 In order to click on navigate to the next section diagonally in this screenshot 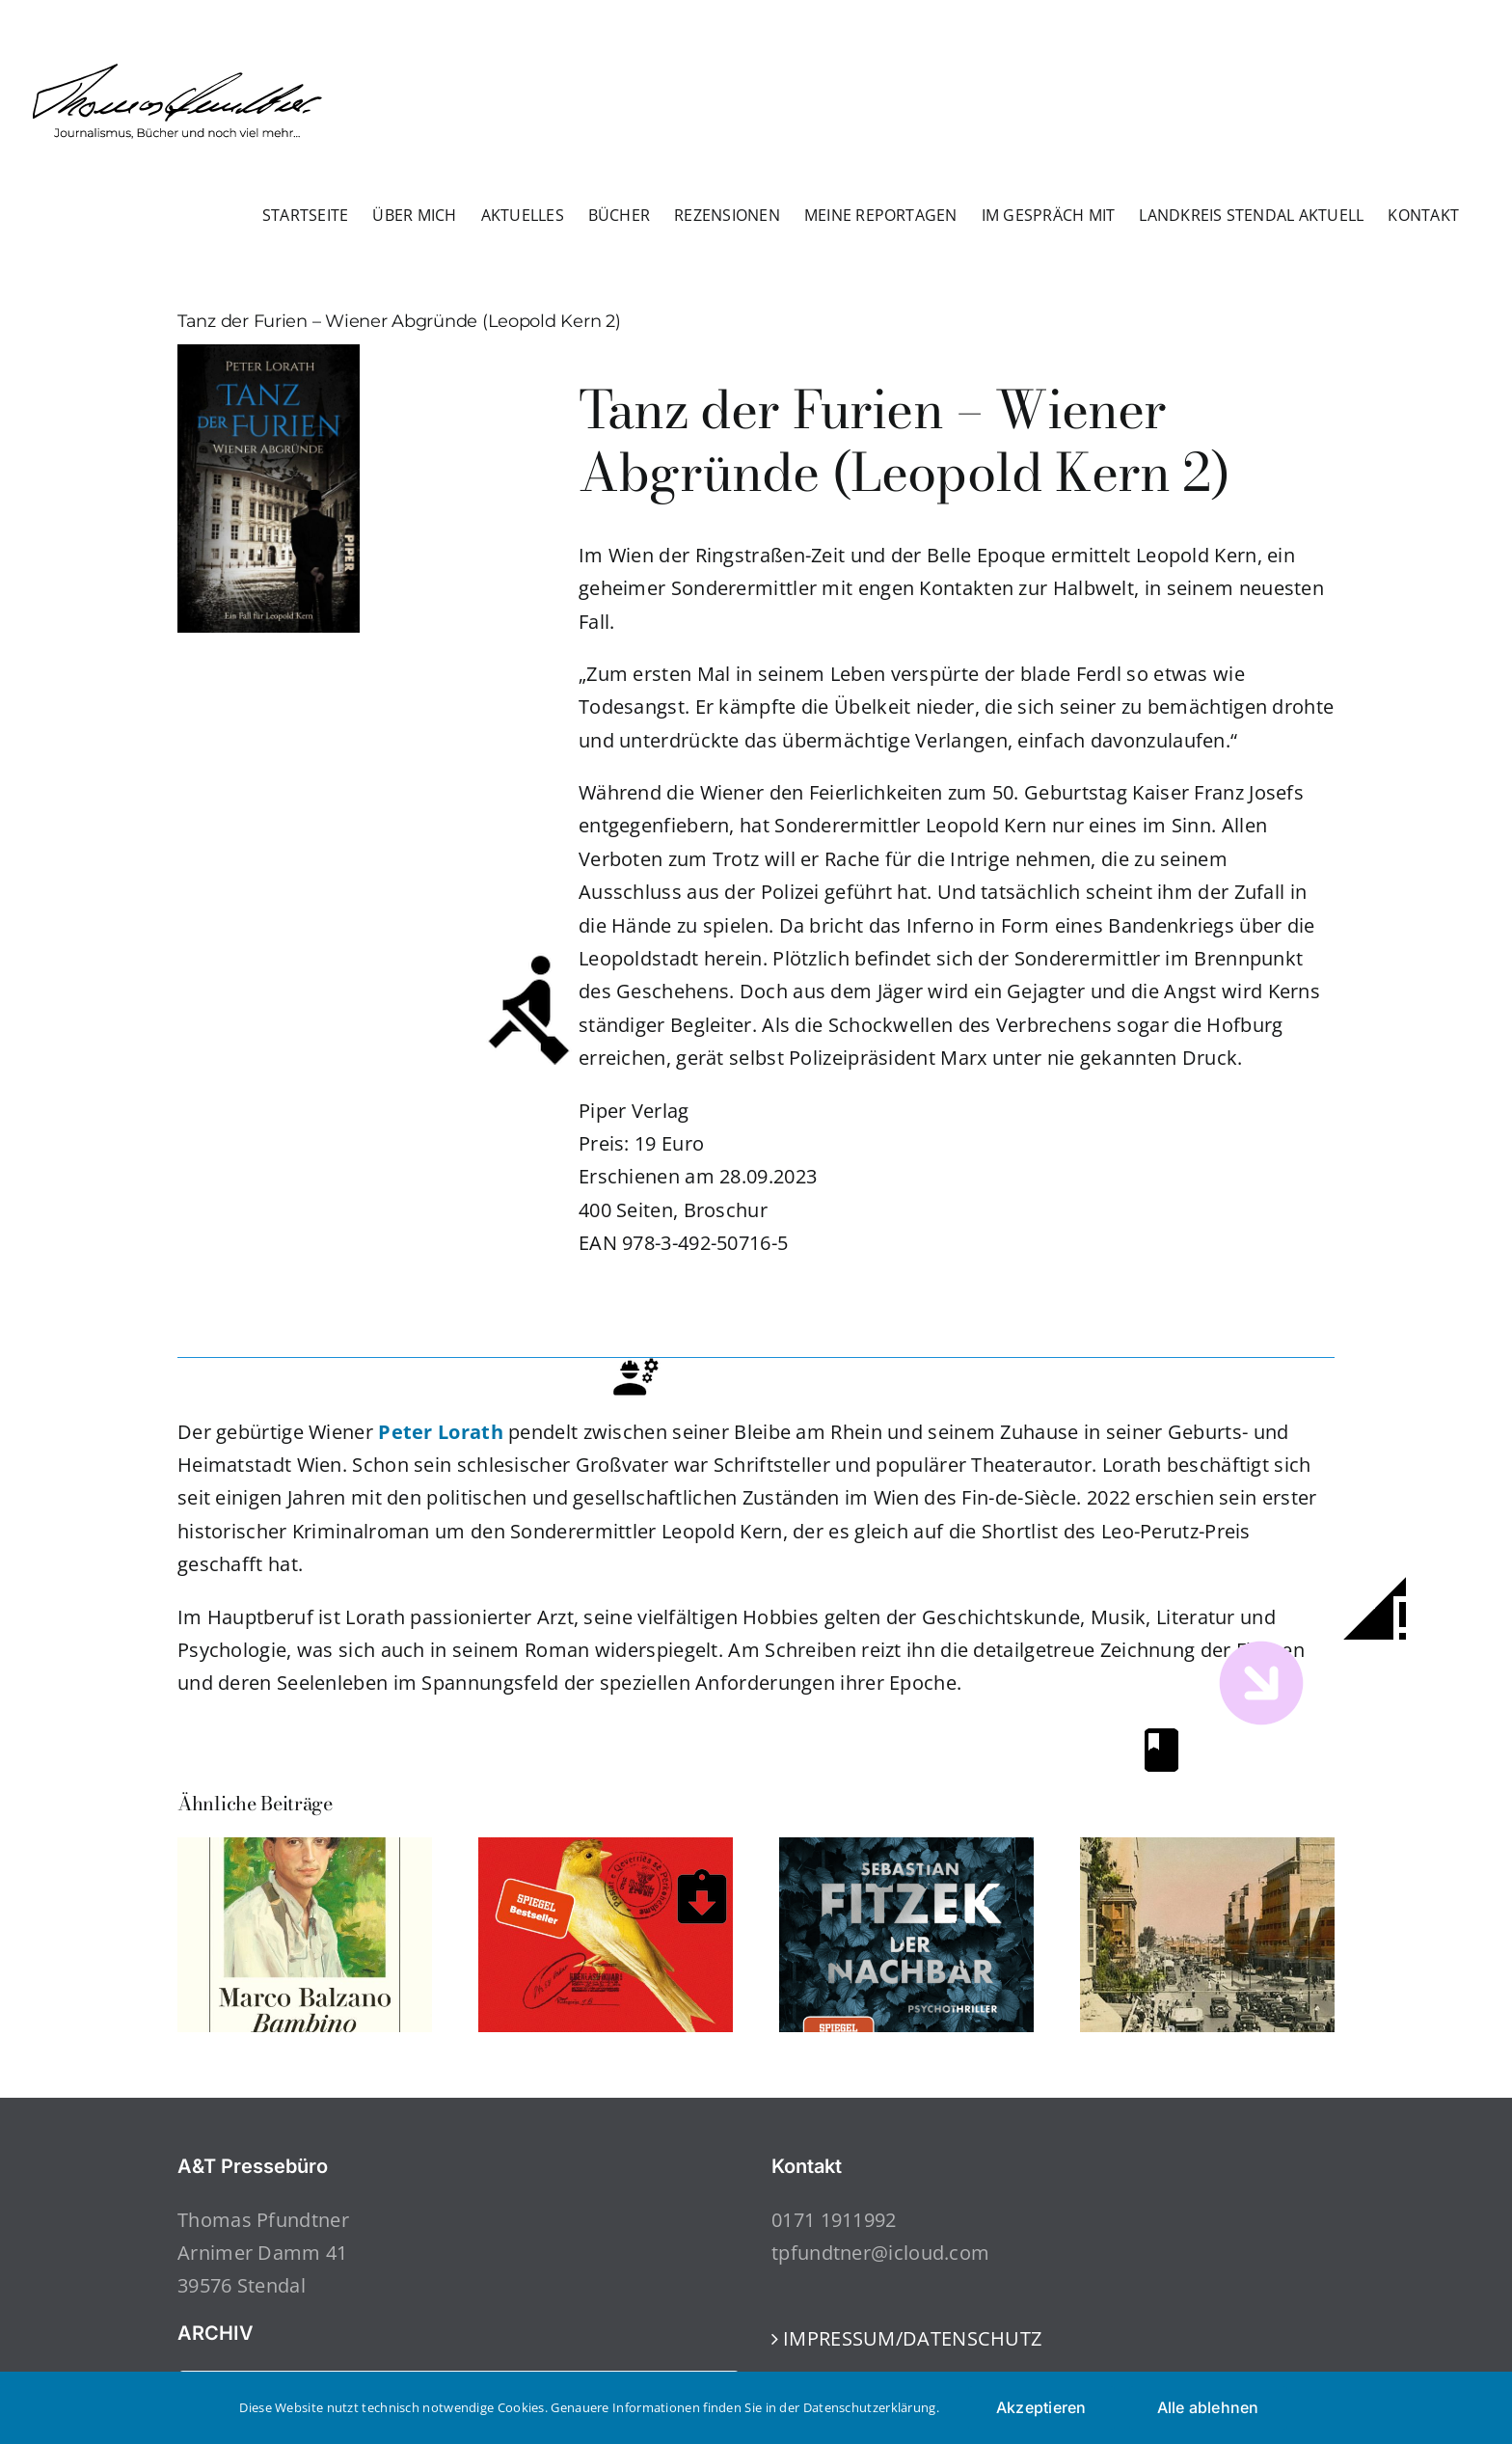, I will do `click(1261, 1683)`.